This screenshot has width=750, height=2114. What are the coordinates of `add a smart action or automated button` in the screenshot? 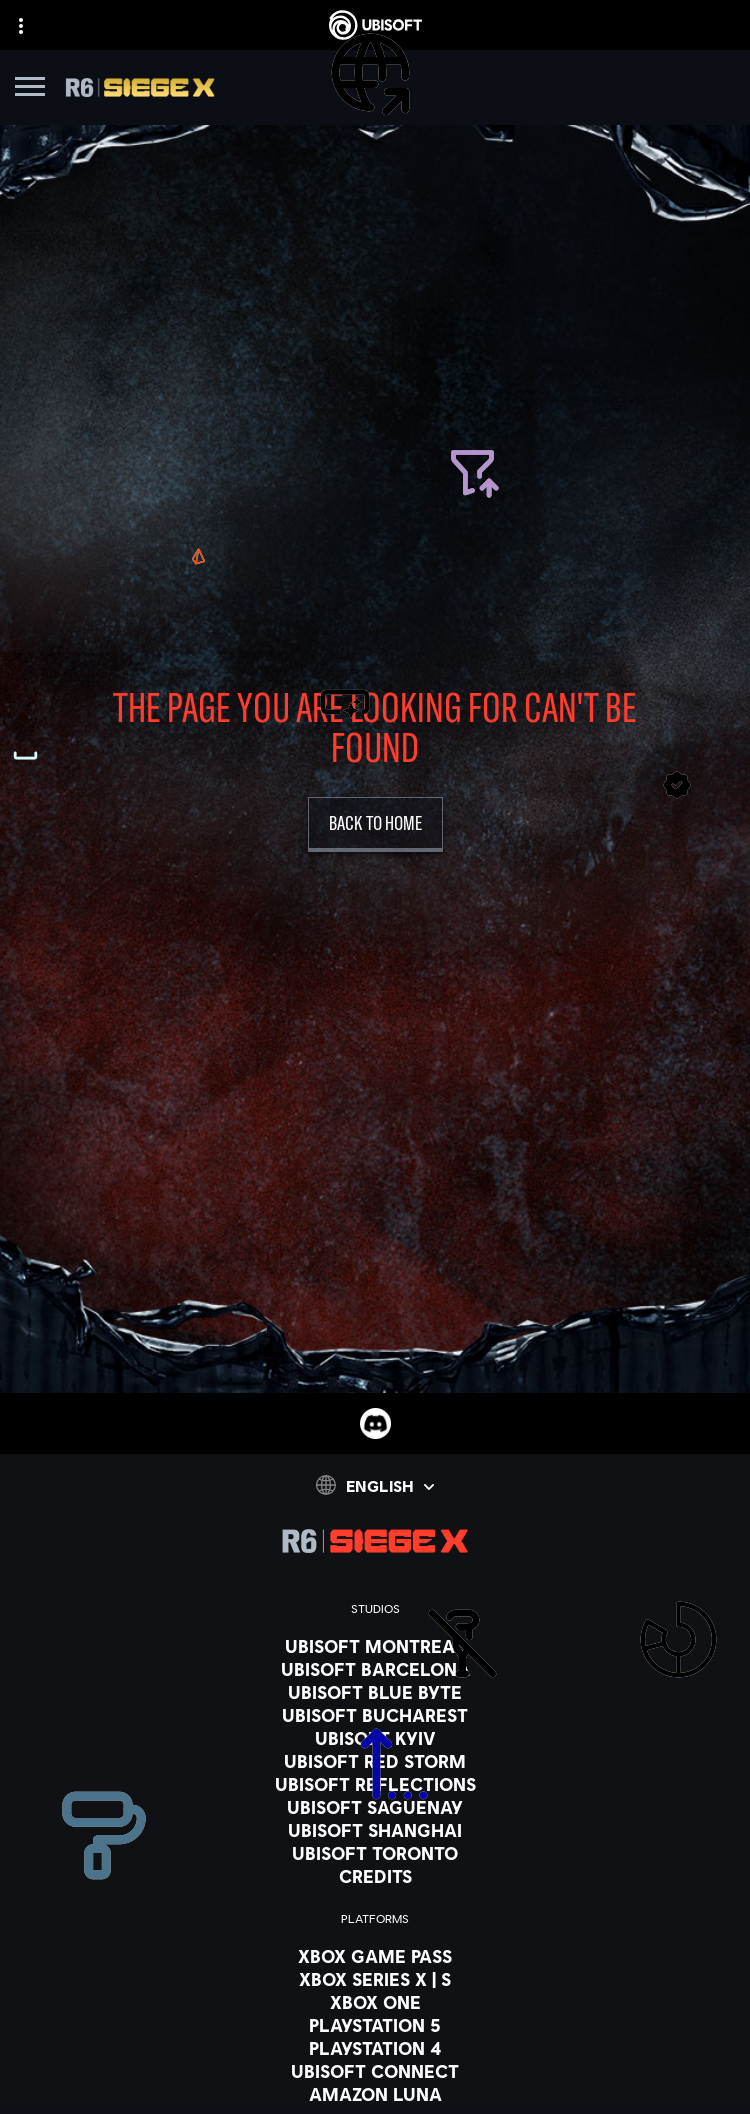 It's located at (345, 702).